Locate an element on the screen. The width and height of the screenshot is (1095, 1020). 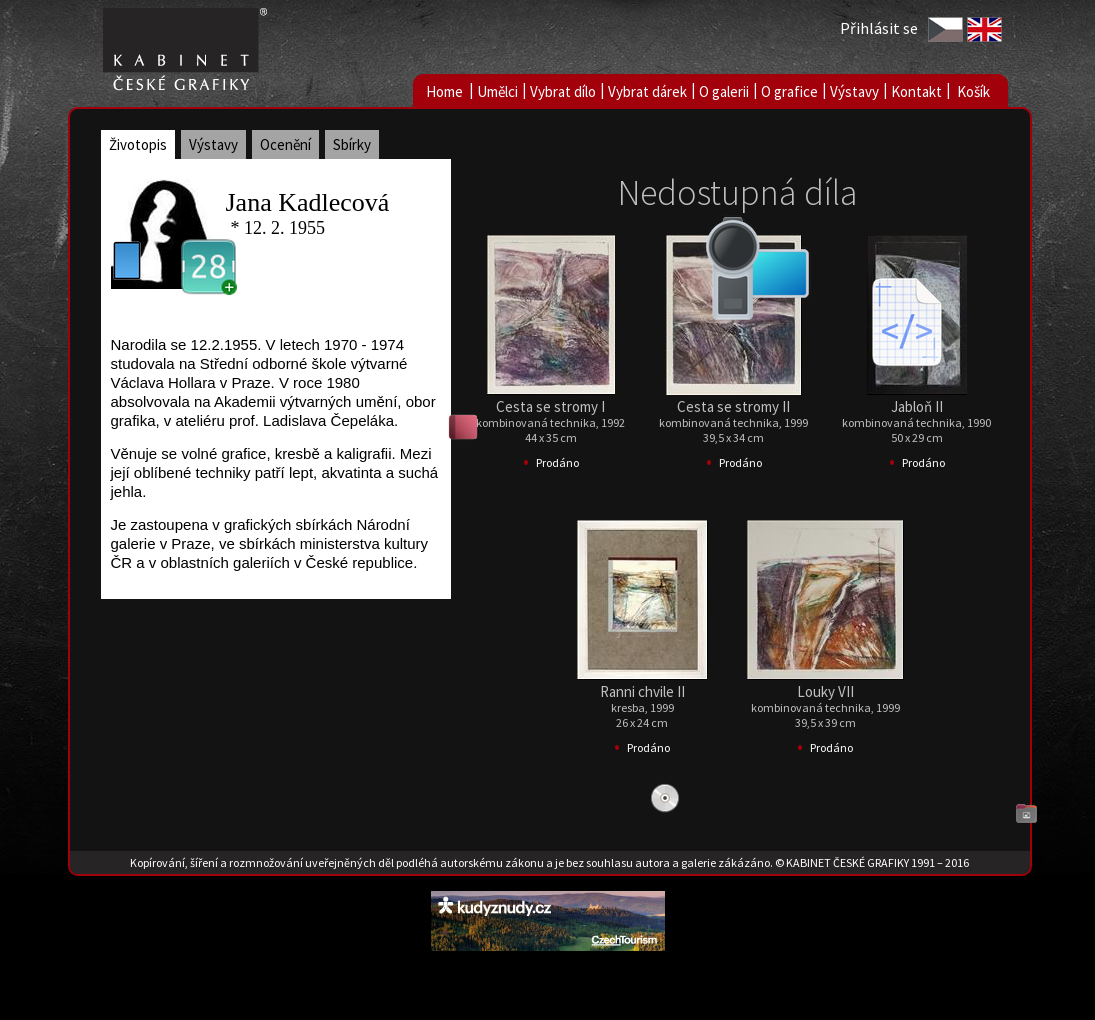
access video recording device settings is located at coordinates (757, 268).